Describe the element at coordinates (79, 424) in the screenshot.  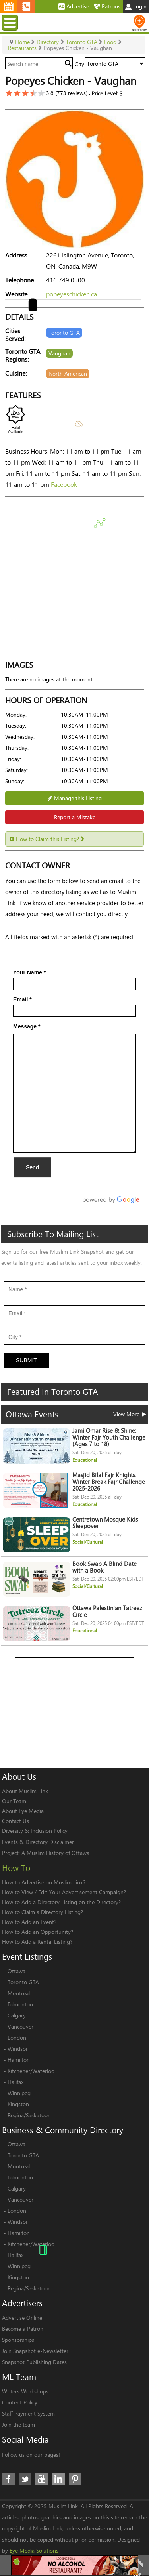
I see `indicates cloud storage is unavailable` at that location.